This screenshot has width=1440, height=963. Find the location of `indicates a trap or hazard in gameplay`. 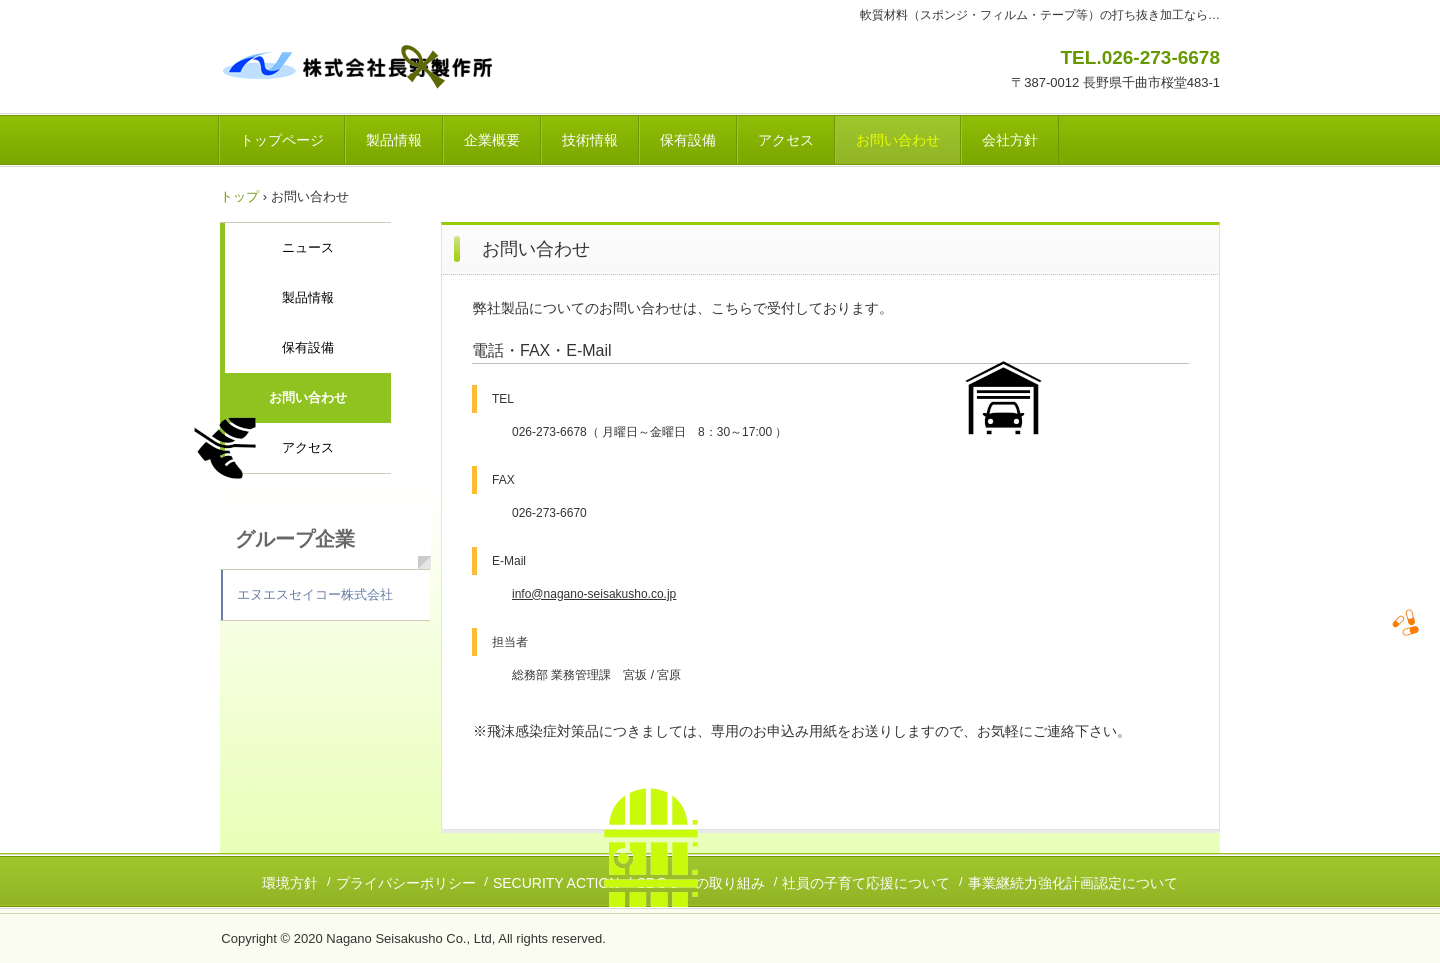

indicates a trap or hazard in gameplay is located at coordinates (225, 448).